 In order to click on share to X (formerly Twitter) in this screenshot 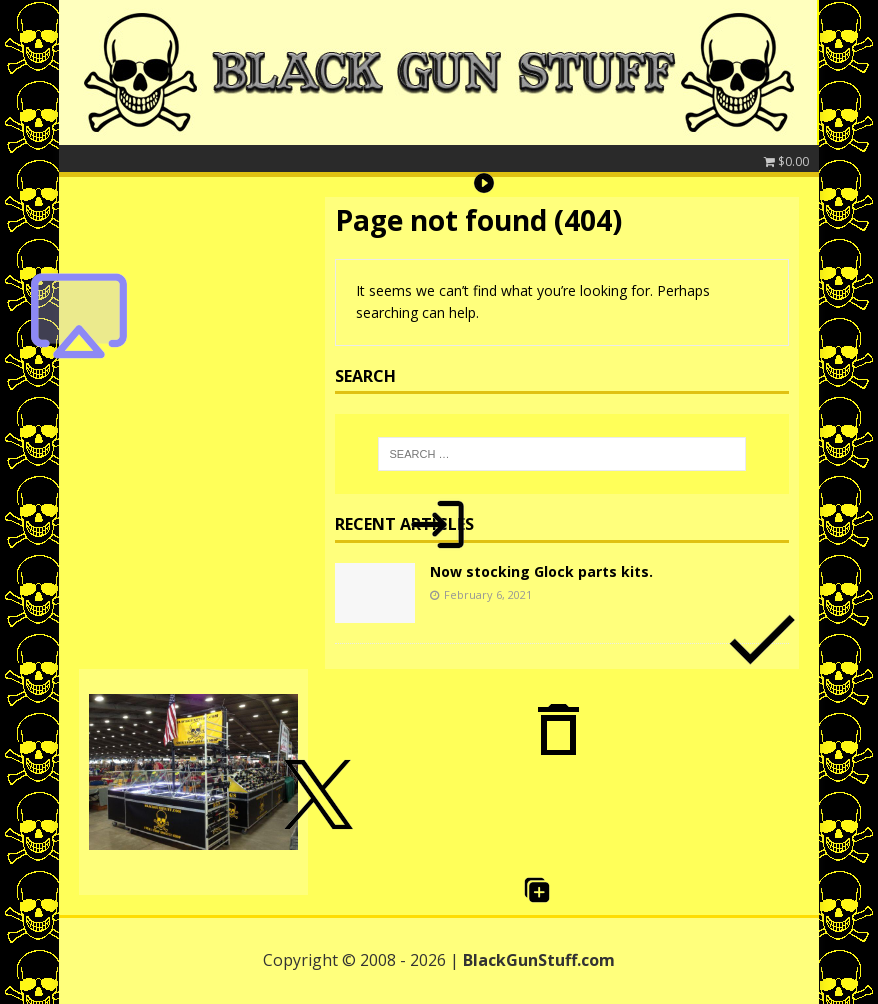, I will do `click(318, 794)`.